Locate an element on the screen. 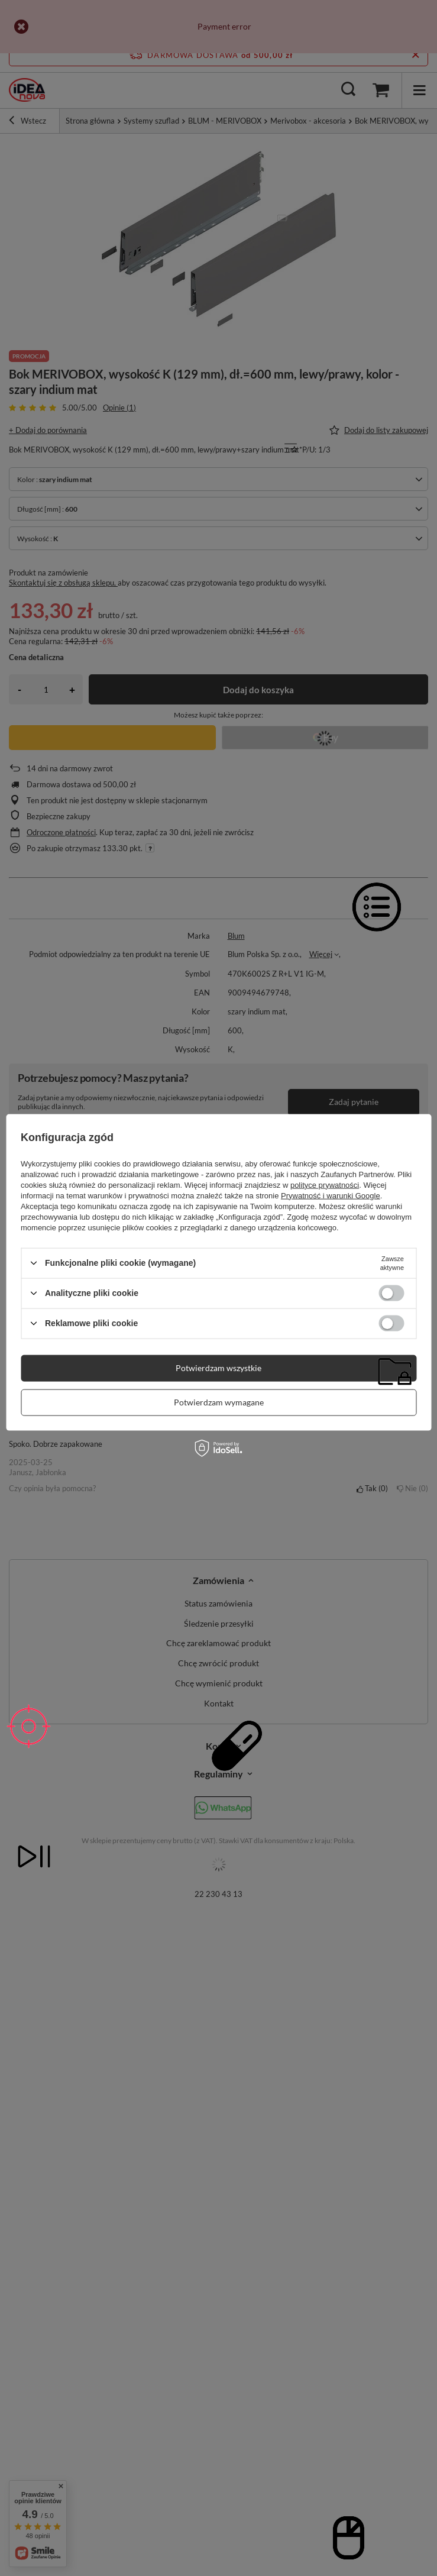  access medication reminders or health features is located at coordinates (237, 1746).